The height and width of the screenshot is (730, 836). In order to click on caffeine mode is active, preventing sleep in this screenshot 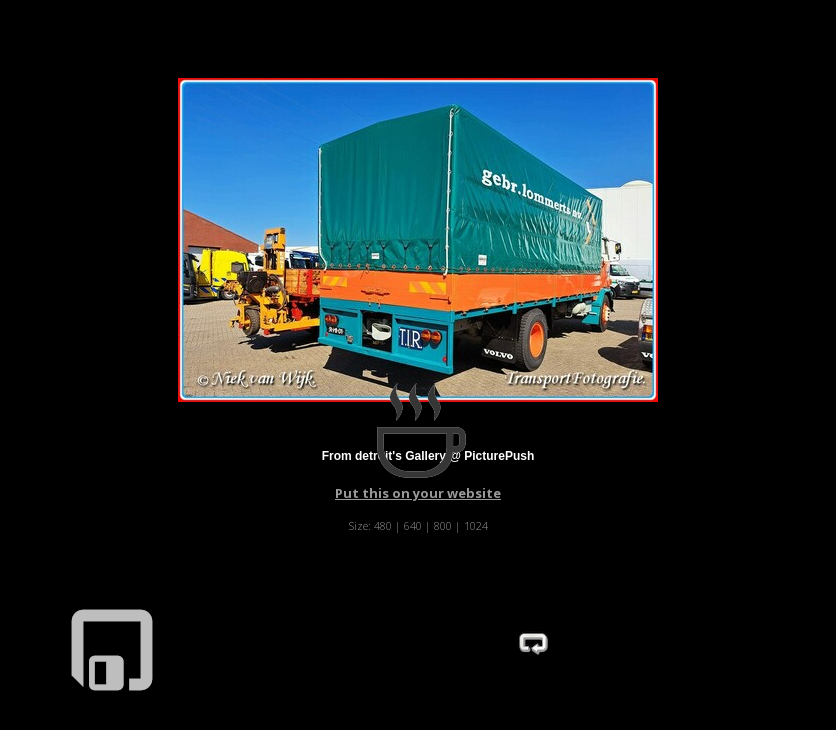, I will do `click(421, 433)`.